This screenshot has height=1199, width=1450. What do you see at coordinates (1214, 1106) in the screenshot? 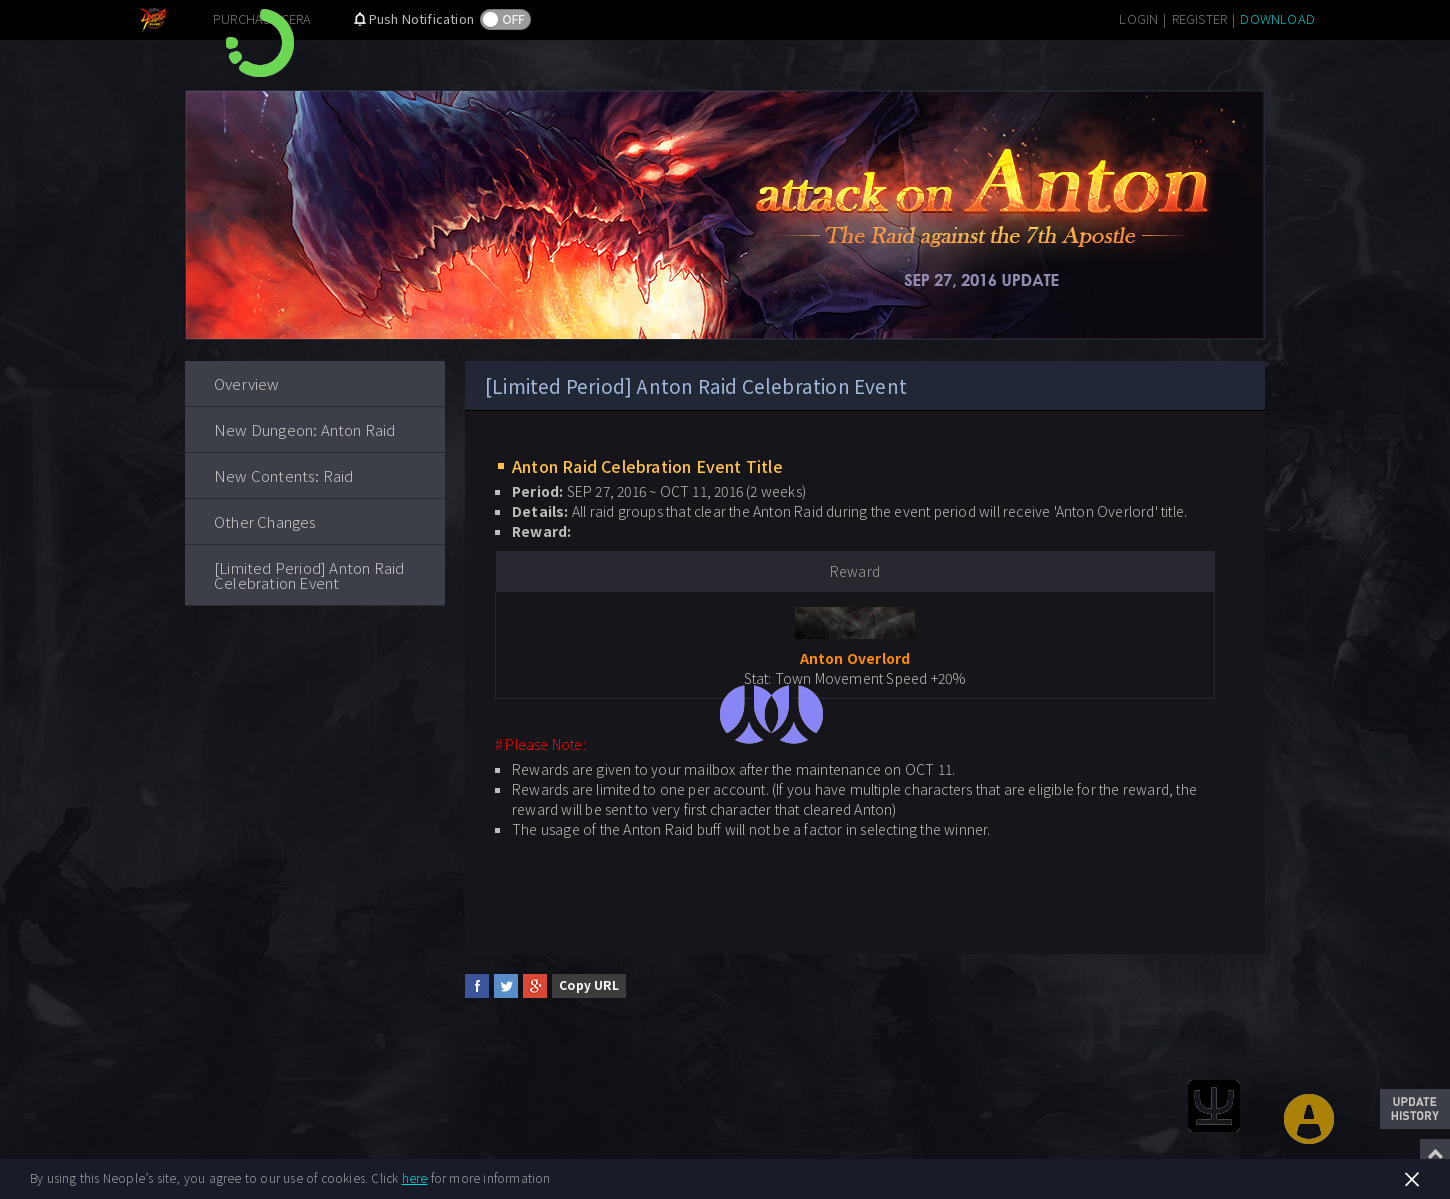
I see `open the Rime input method application` at bounding box center [1214, 1106].